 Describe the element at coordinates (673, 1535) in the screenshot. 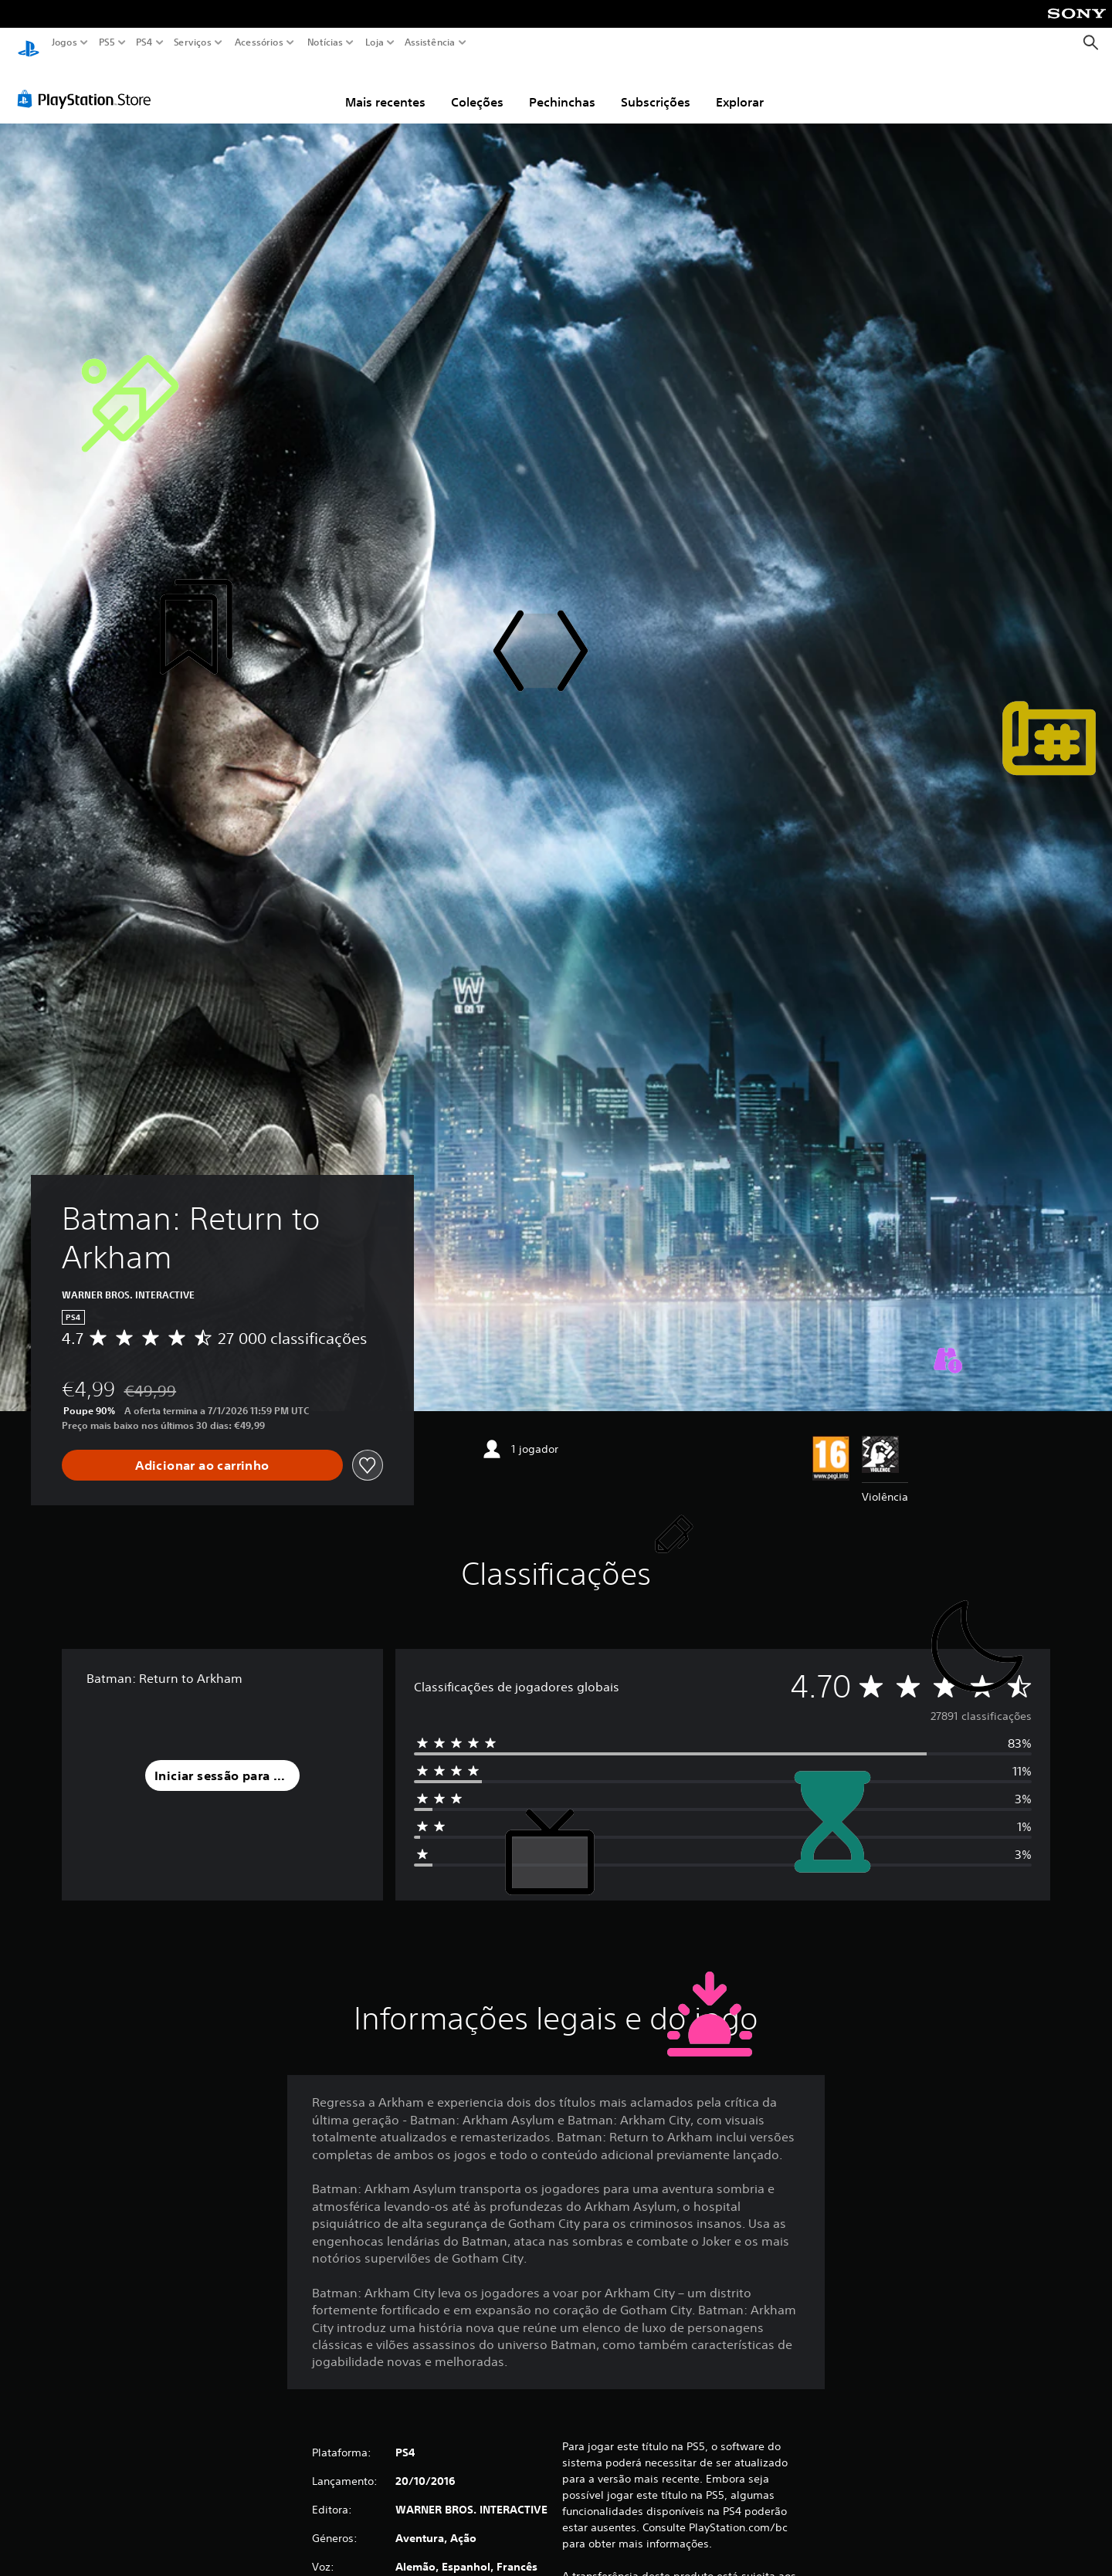

I see `edit or modify content` at that location.